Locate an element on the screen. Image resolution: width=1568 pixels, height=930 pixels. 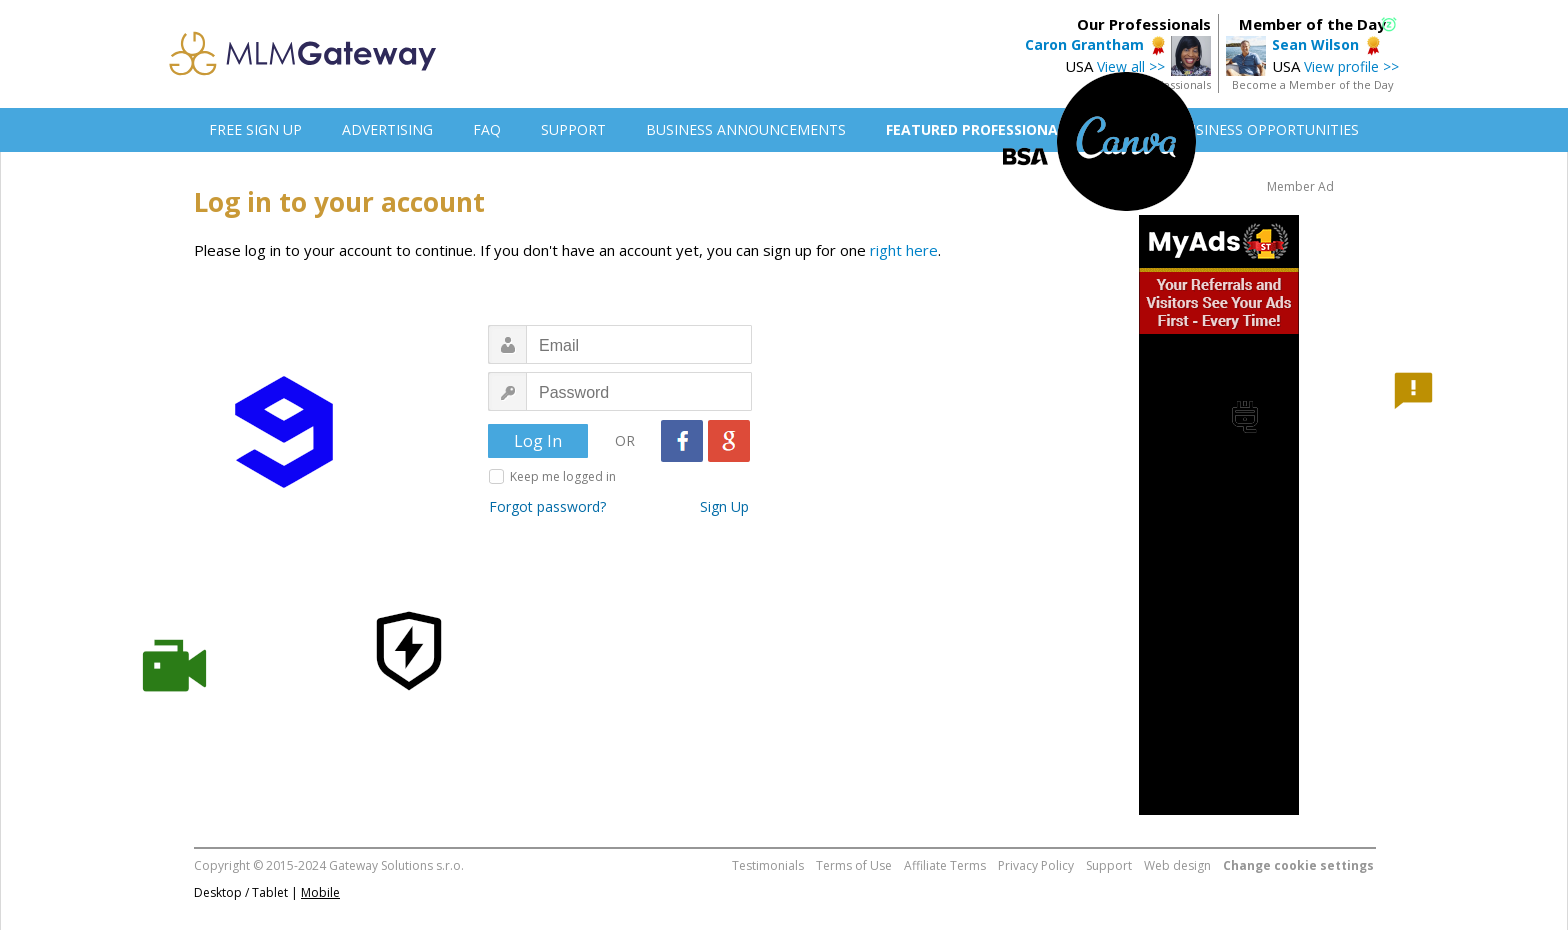
enable fast security scan is located at coordinates (409, 651).